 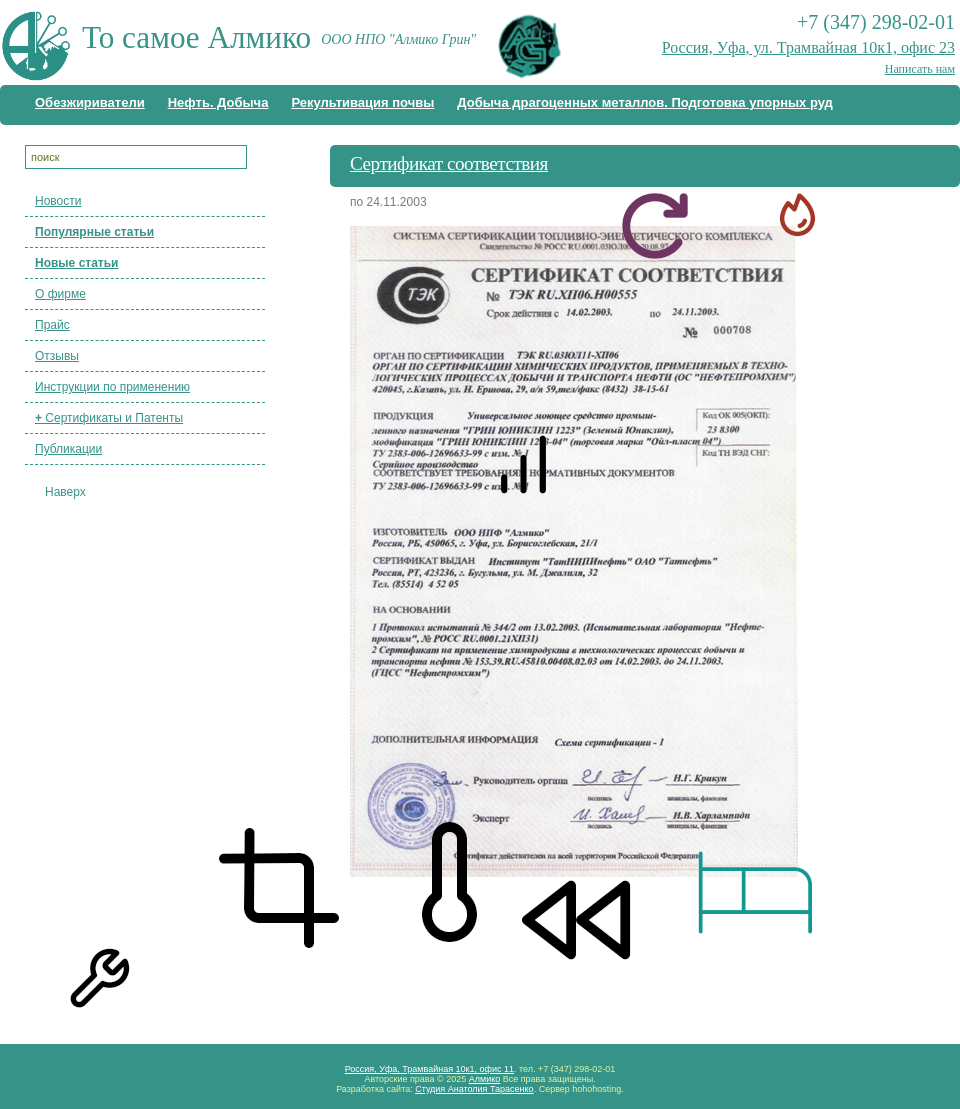 I want to click on view analytics or statistics, so click(x=523, y=464).